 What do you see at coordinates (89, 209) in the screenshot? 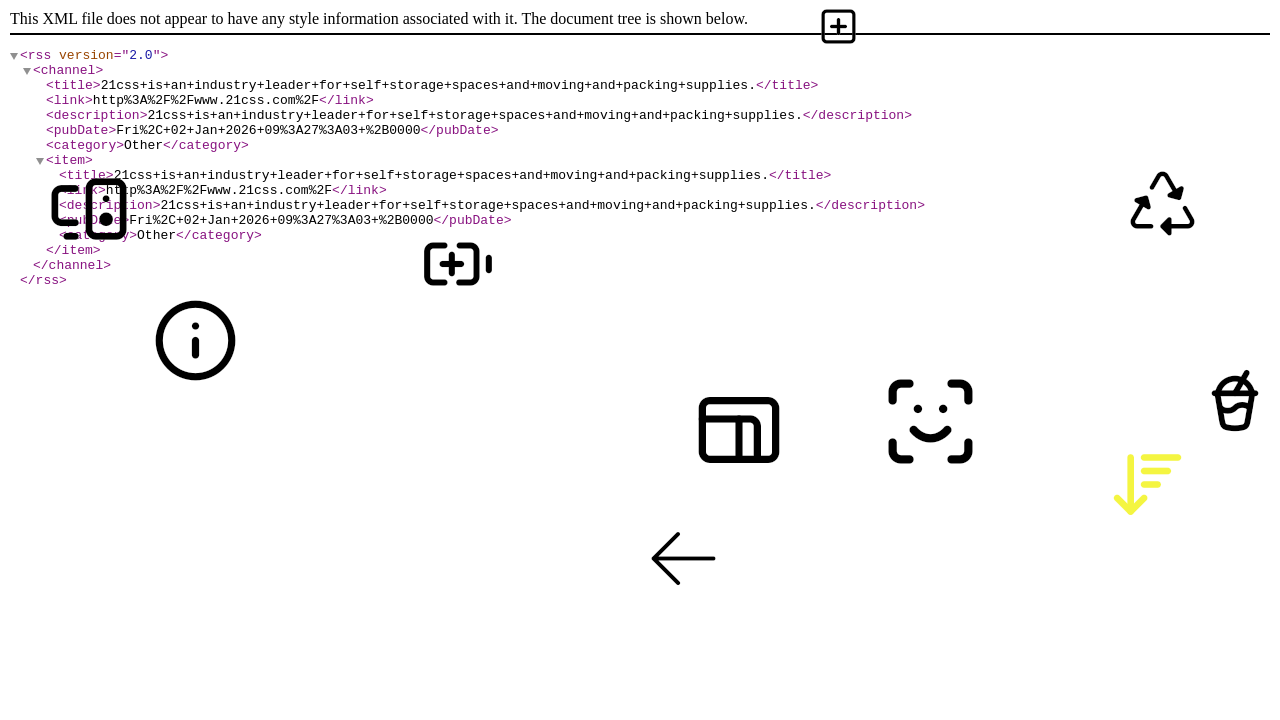
I see `access monitor and speaker settings` at bounding box center [89, 209].